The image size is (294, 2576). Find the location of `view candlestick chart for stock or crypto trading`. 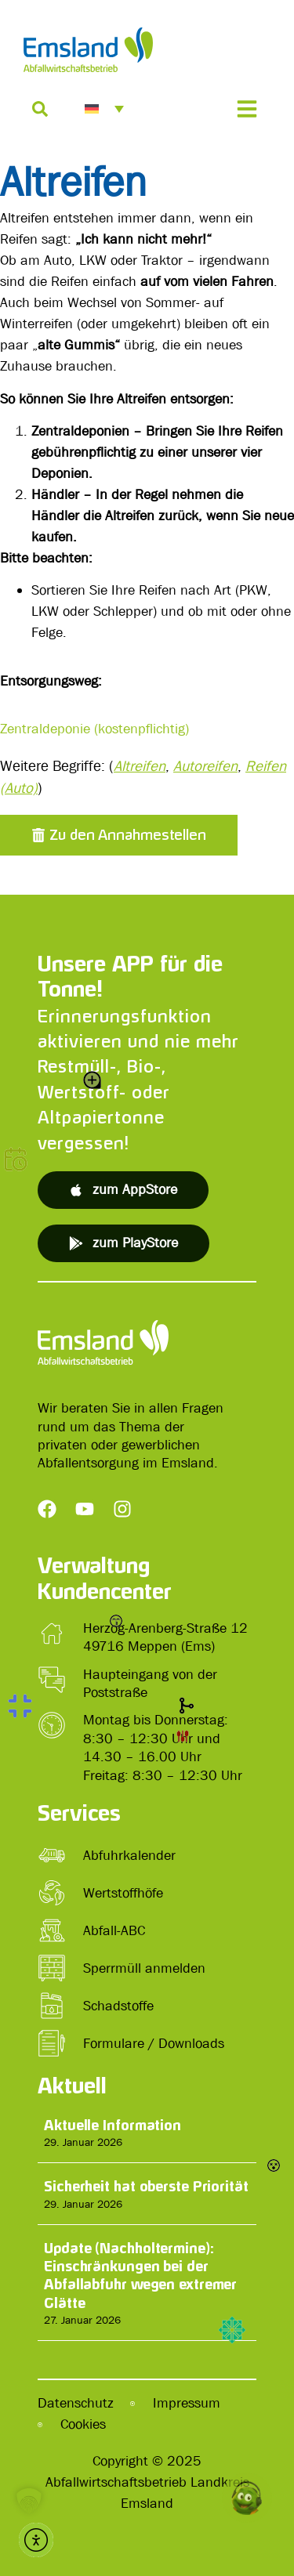

view candlestick chart for stock or crypto trading is located at coordinates (183, 1736).